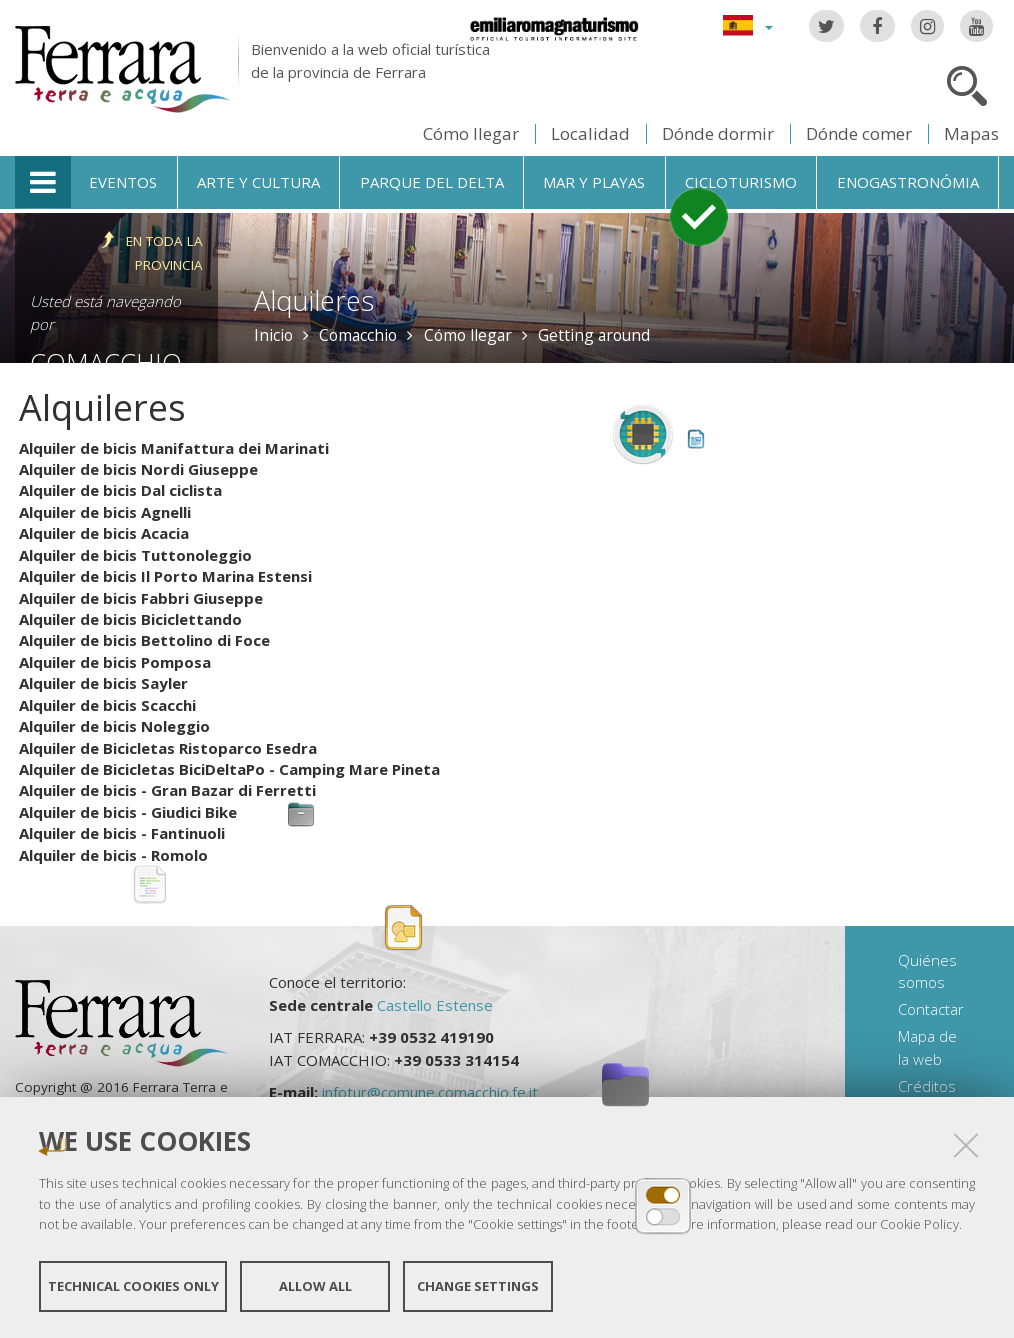 The image size is (1014, 1338). I want to click on confirm or accept an action, so click(699, 217).